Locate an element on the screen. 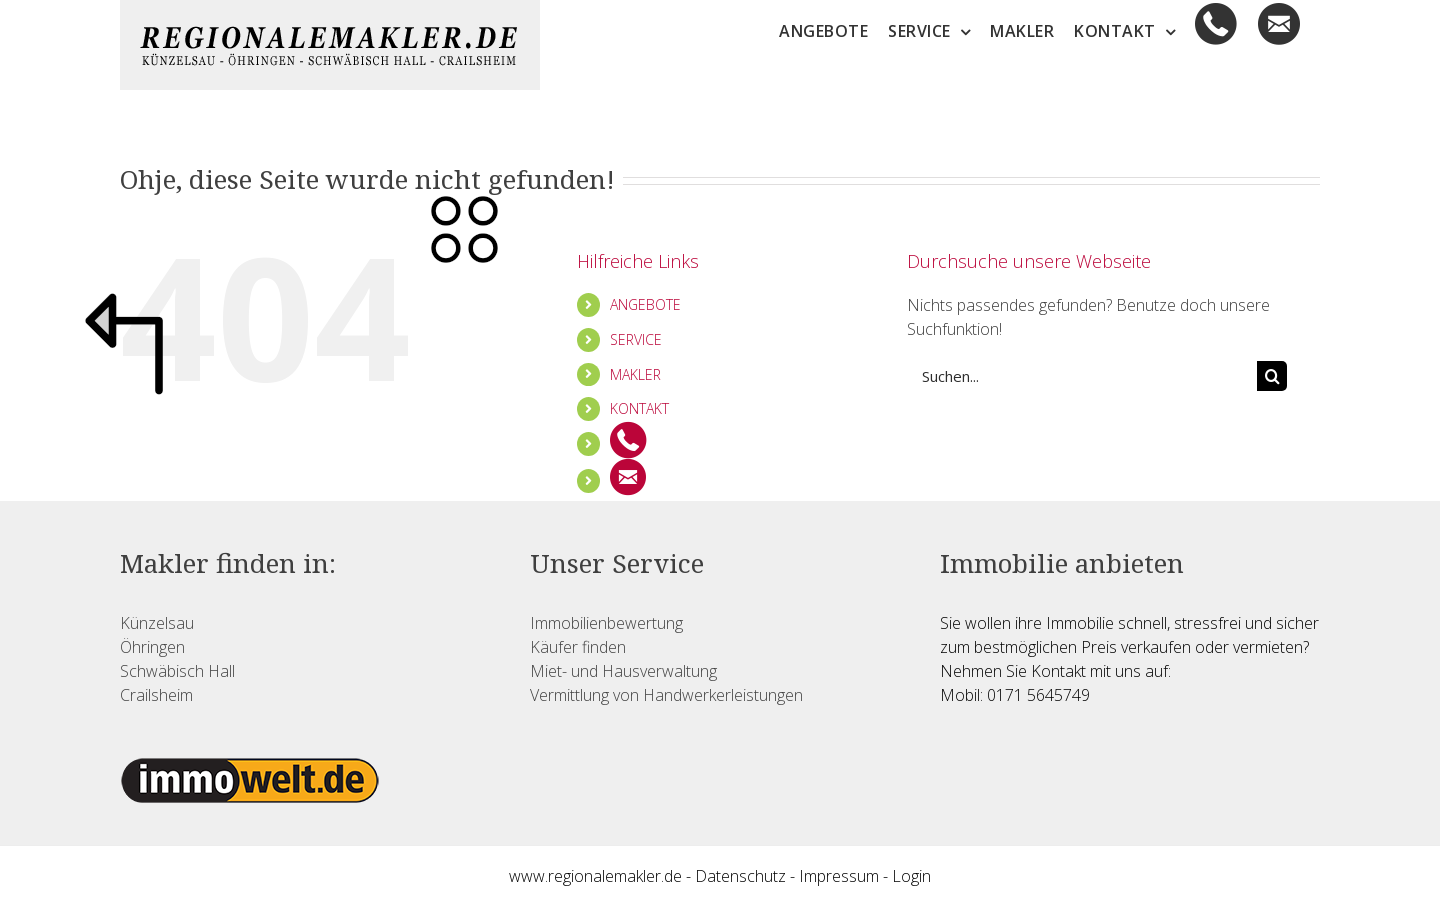 The image size is (1440, 924). open the app drawer or launcher is located at coordinates (464, 229).